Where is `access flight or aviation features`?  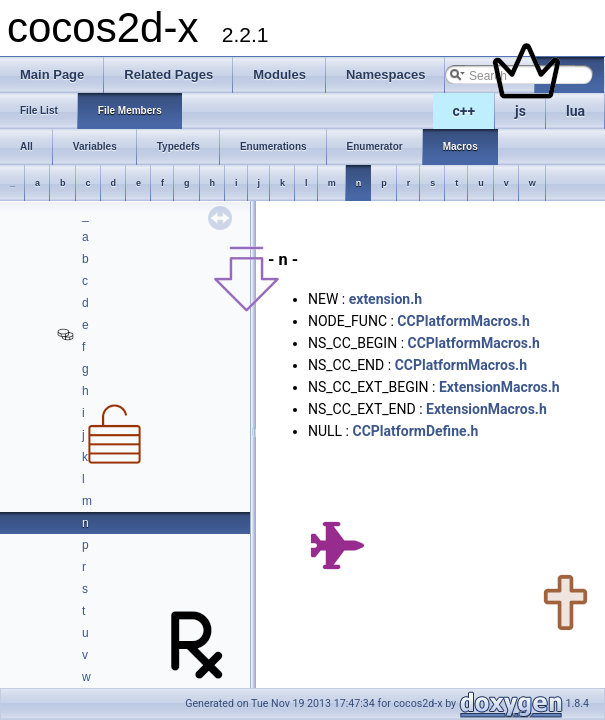 access flight or aviation features is located at coordinates (337, 545).